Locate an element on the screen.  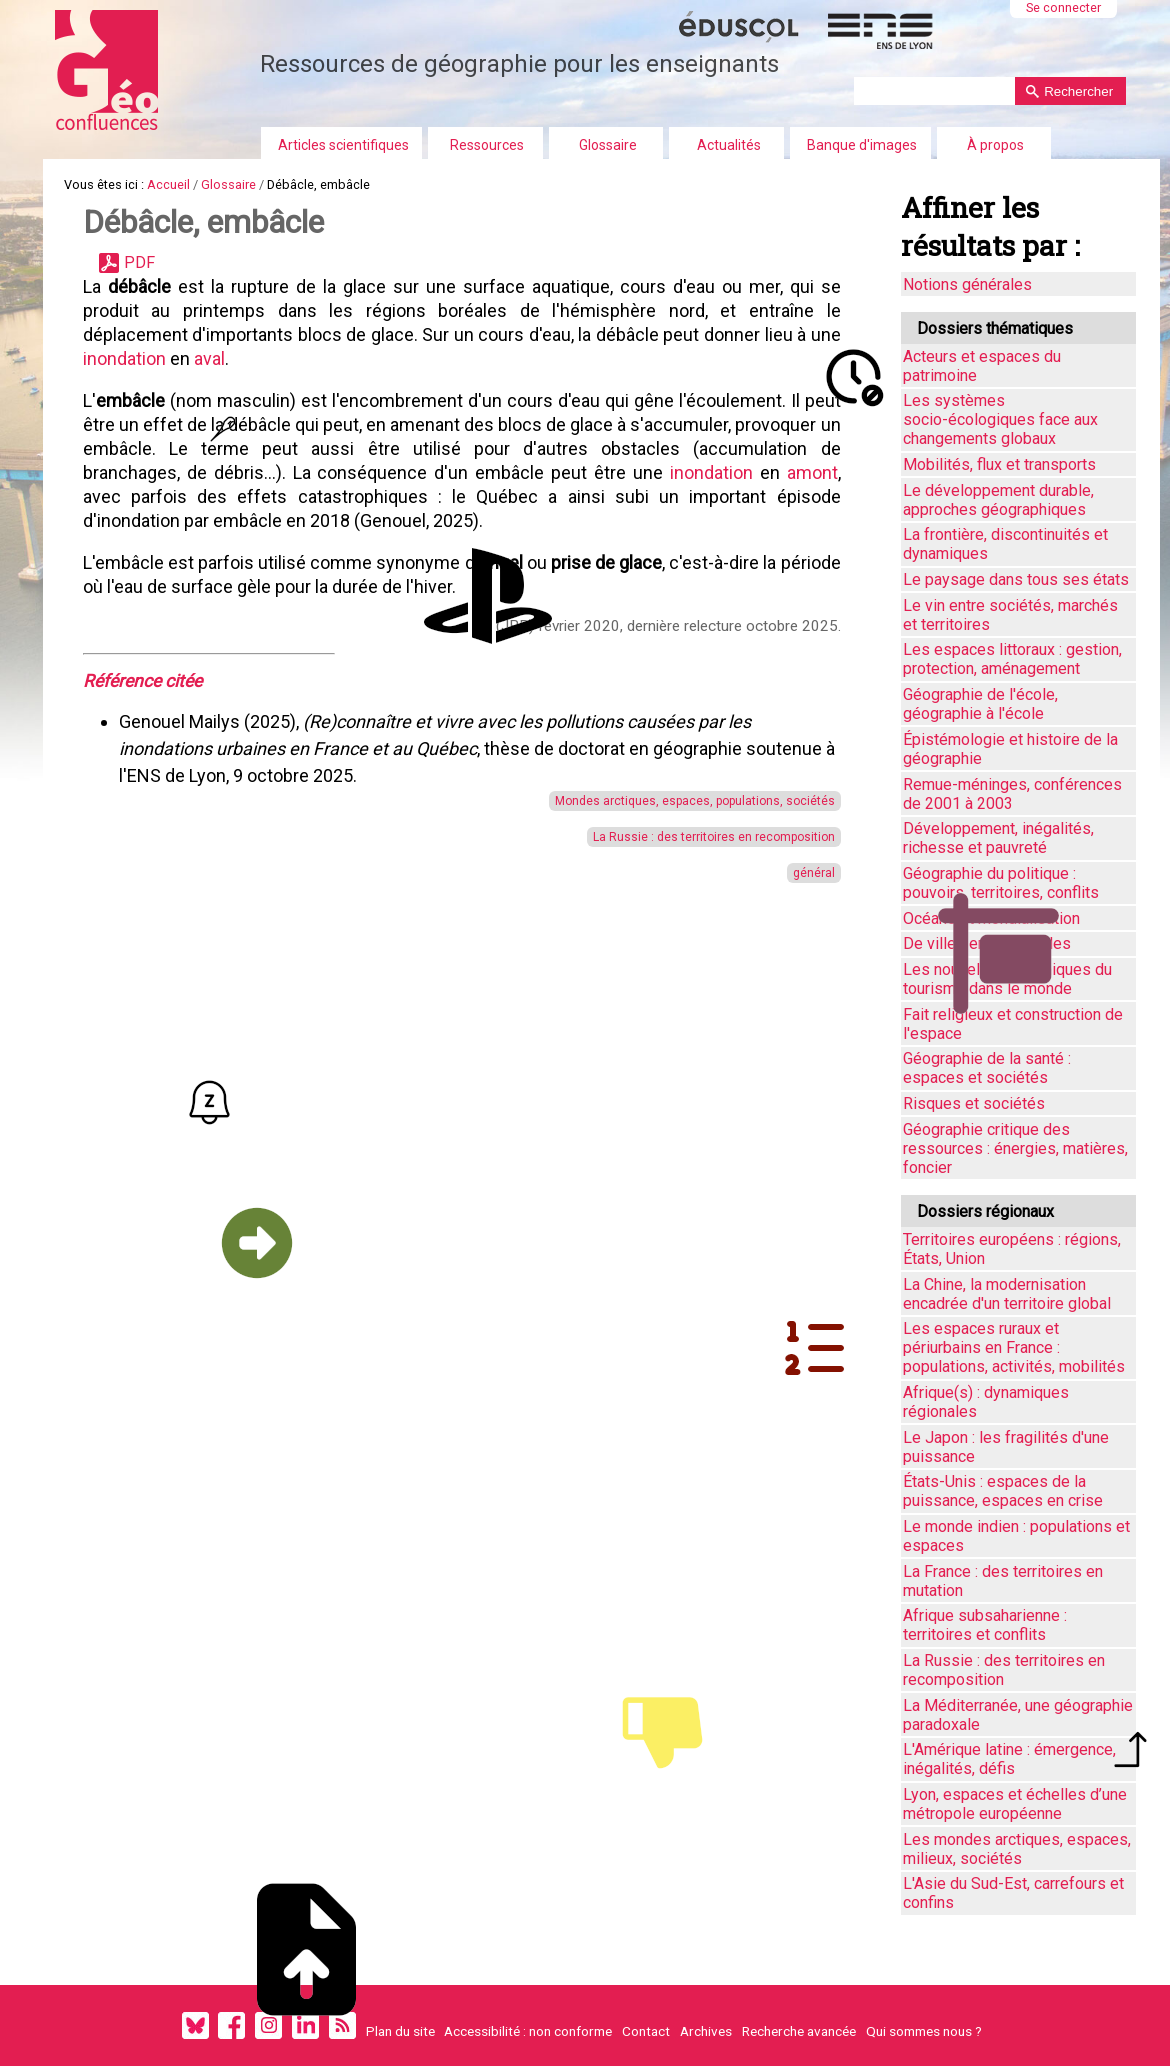
create a numbered list is located at coordinates (814, 1348).